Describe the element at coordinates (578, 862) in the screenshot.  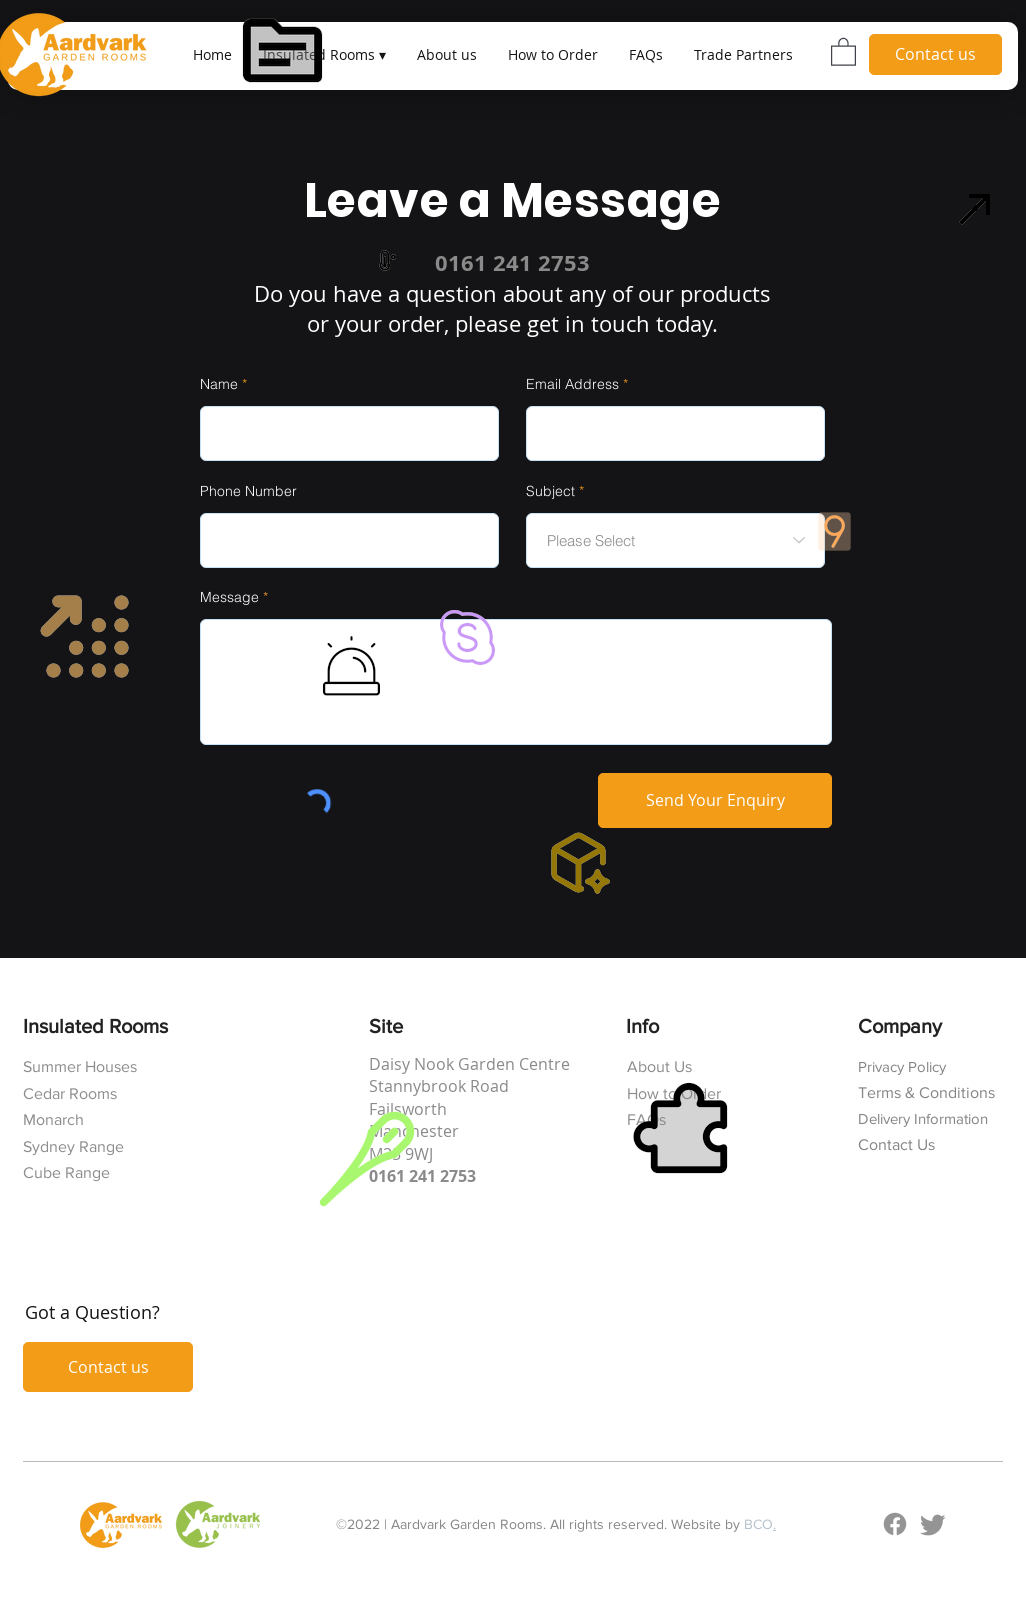
I see `generate 3D model with AI` at that location.